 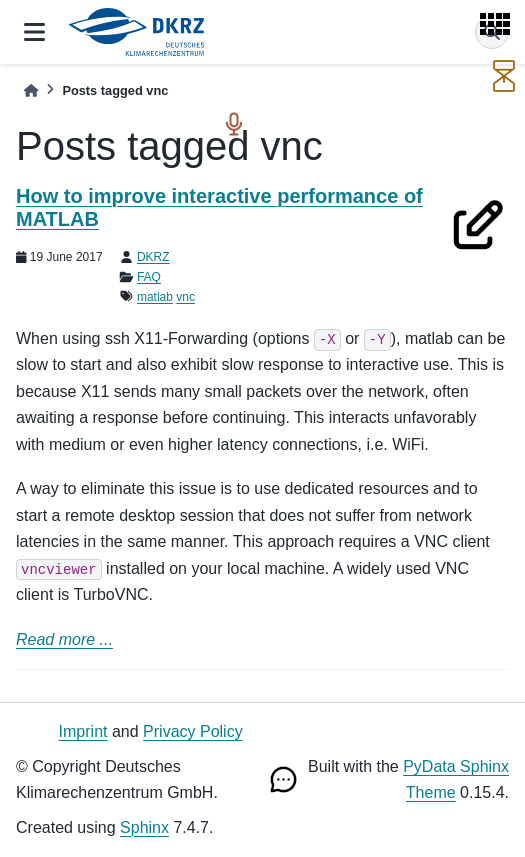 I want to click on indicates a process is in progress, so click(x=504, y=76).